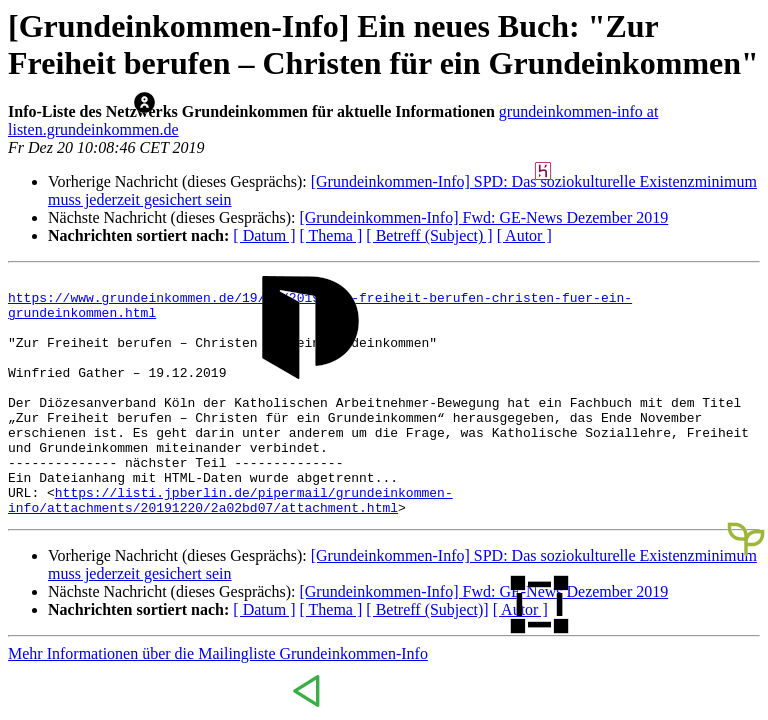 Image resolution: width=768 pixels, height=720 pixels. What do you see at coordinates (539, 604) in the screenshot?
I see `access shape tools or drawing options` at bounding box center [539, 604].